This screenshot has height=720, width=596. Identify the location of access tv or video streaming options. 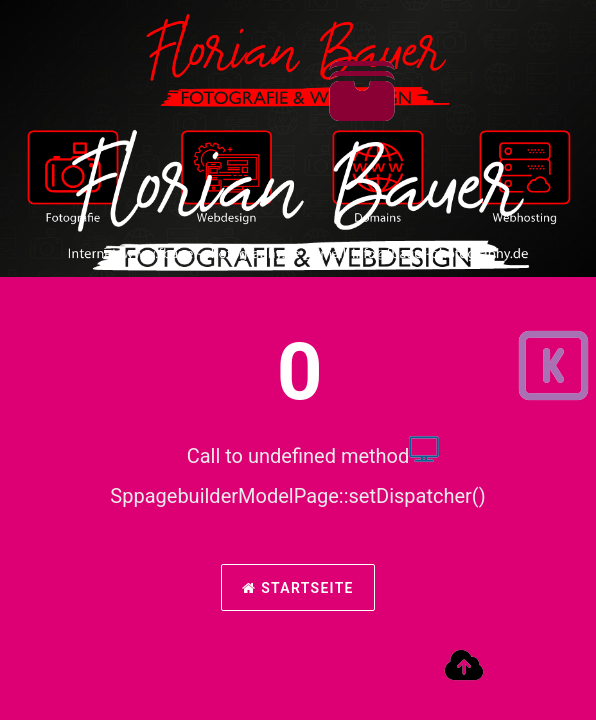
(424, 449).